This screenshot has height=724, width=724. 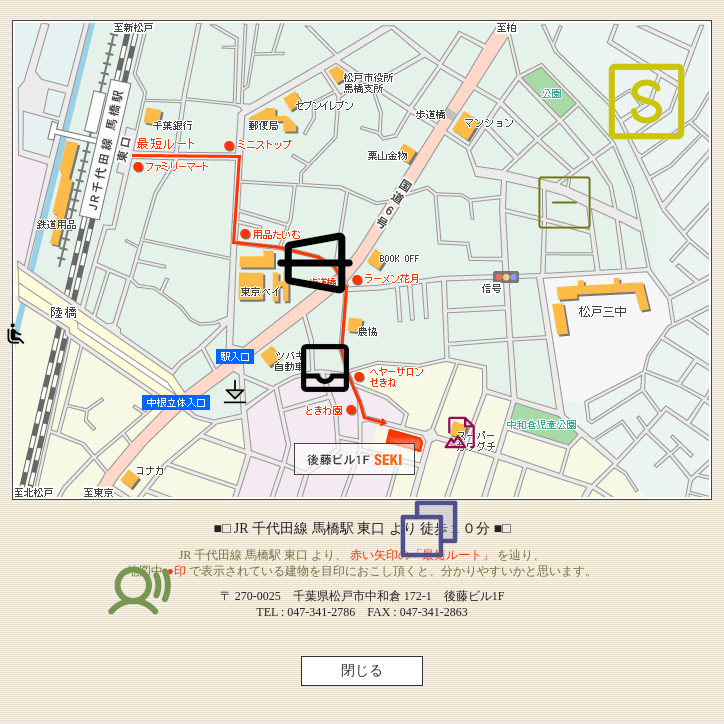 What do you see at coordinates (429, 529) in the screenshot?
I see `copy to clipboard` at bounding box center [429, 529].